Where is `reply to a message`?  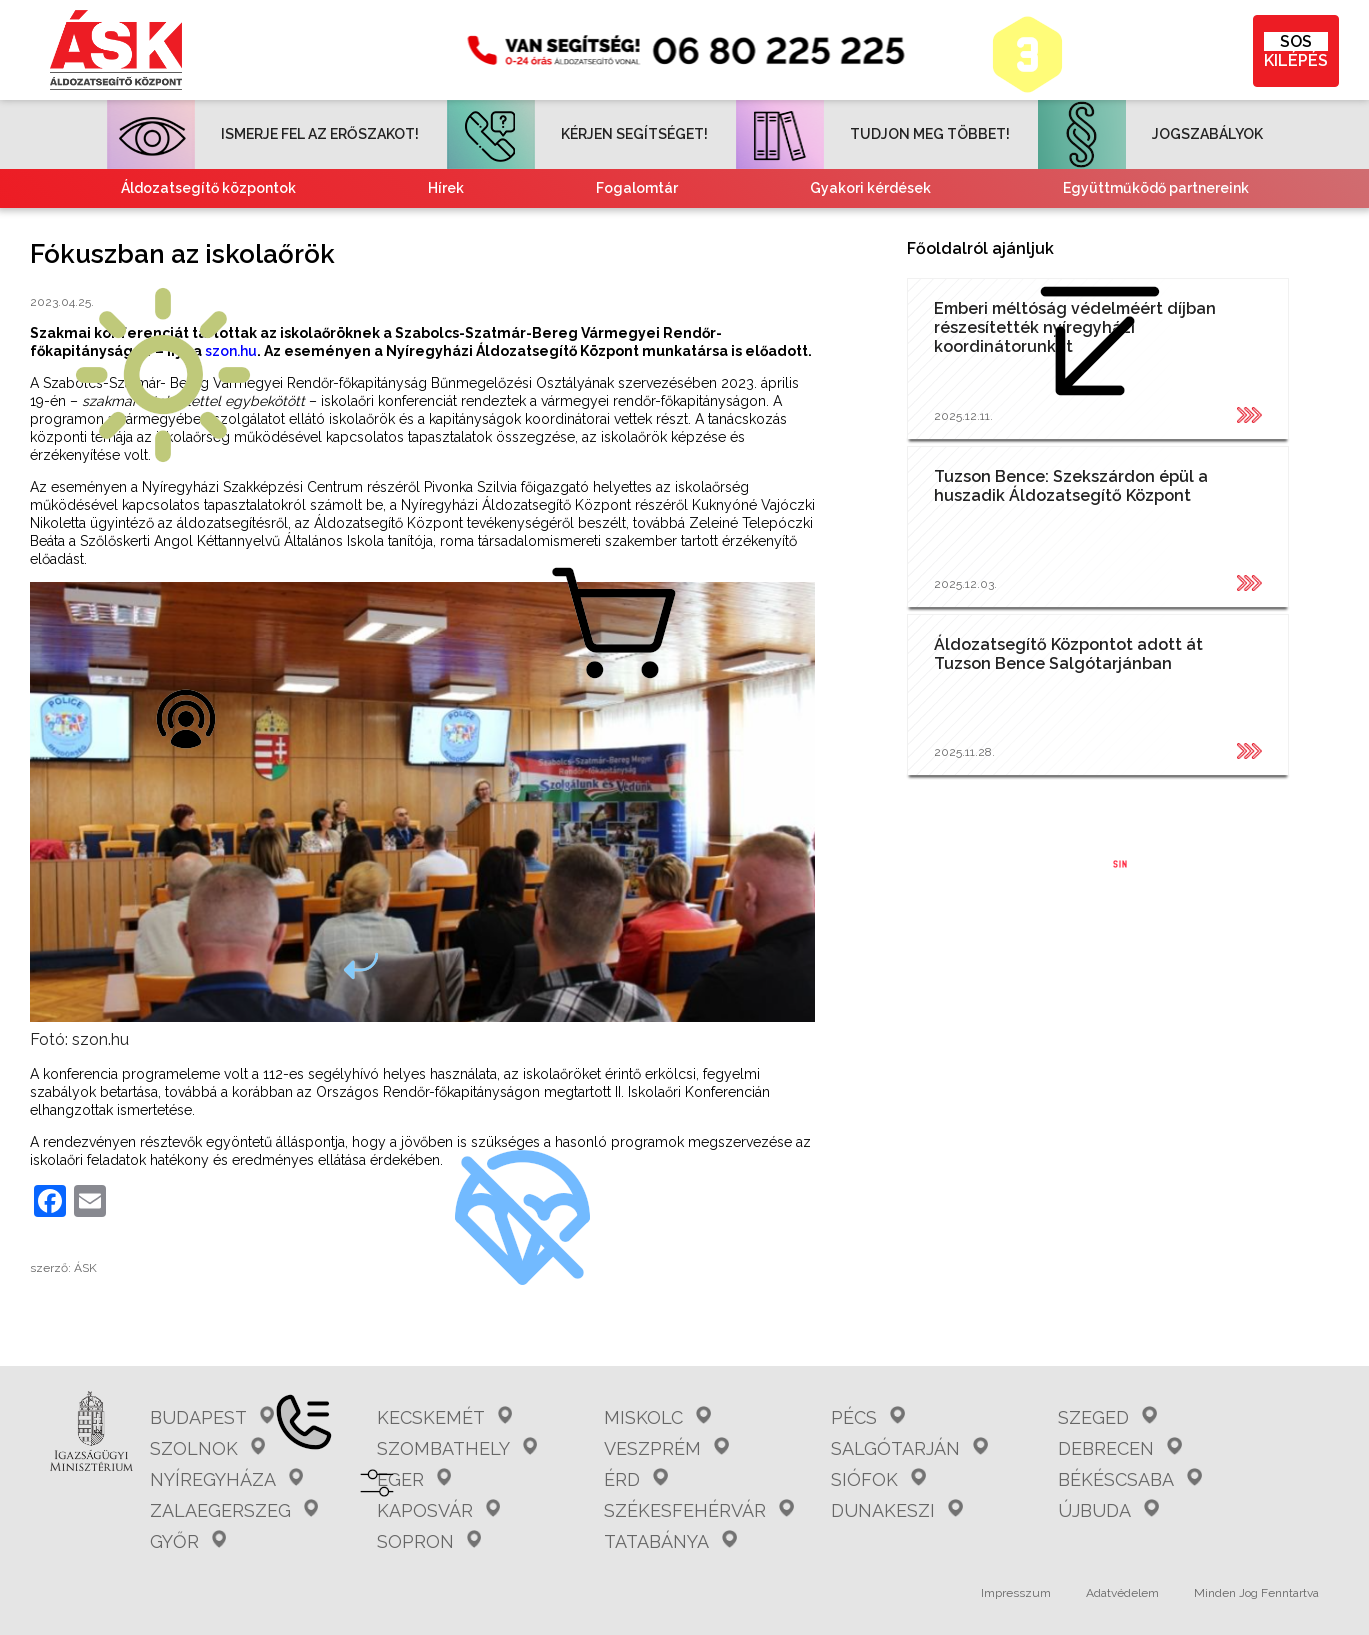 reply to a message is located at coordinates (361, 966).